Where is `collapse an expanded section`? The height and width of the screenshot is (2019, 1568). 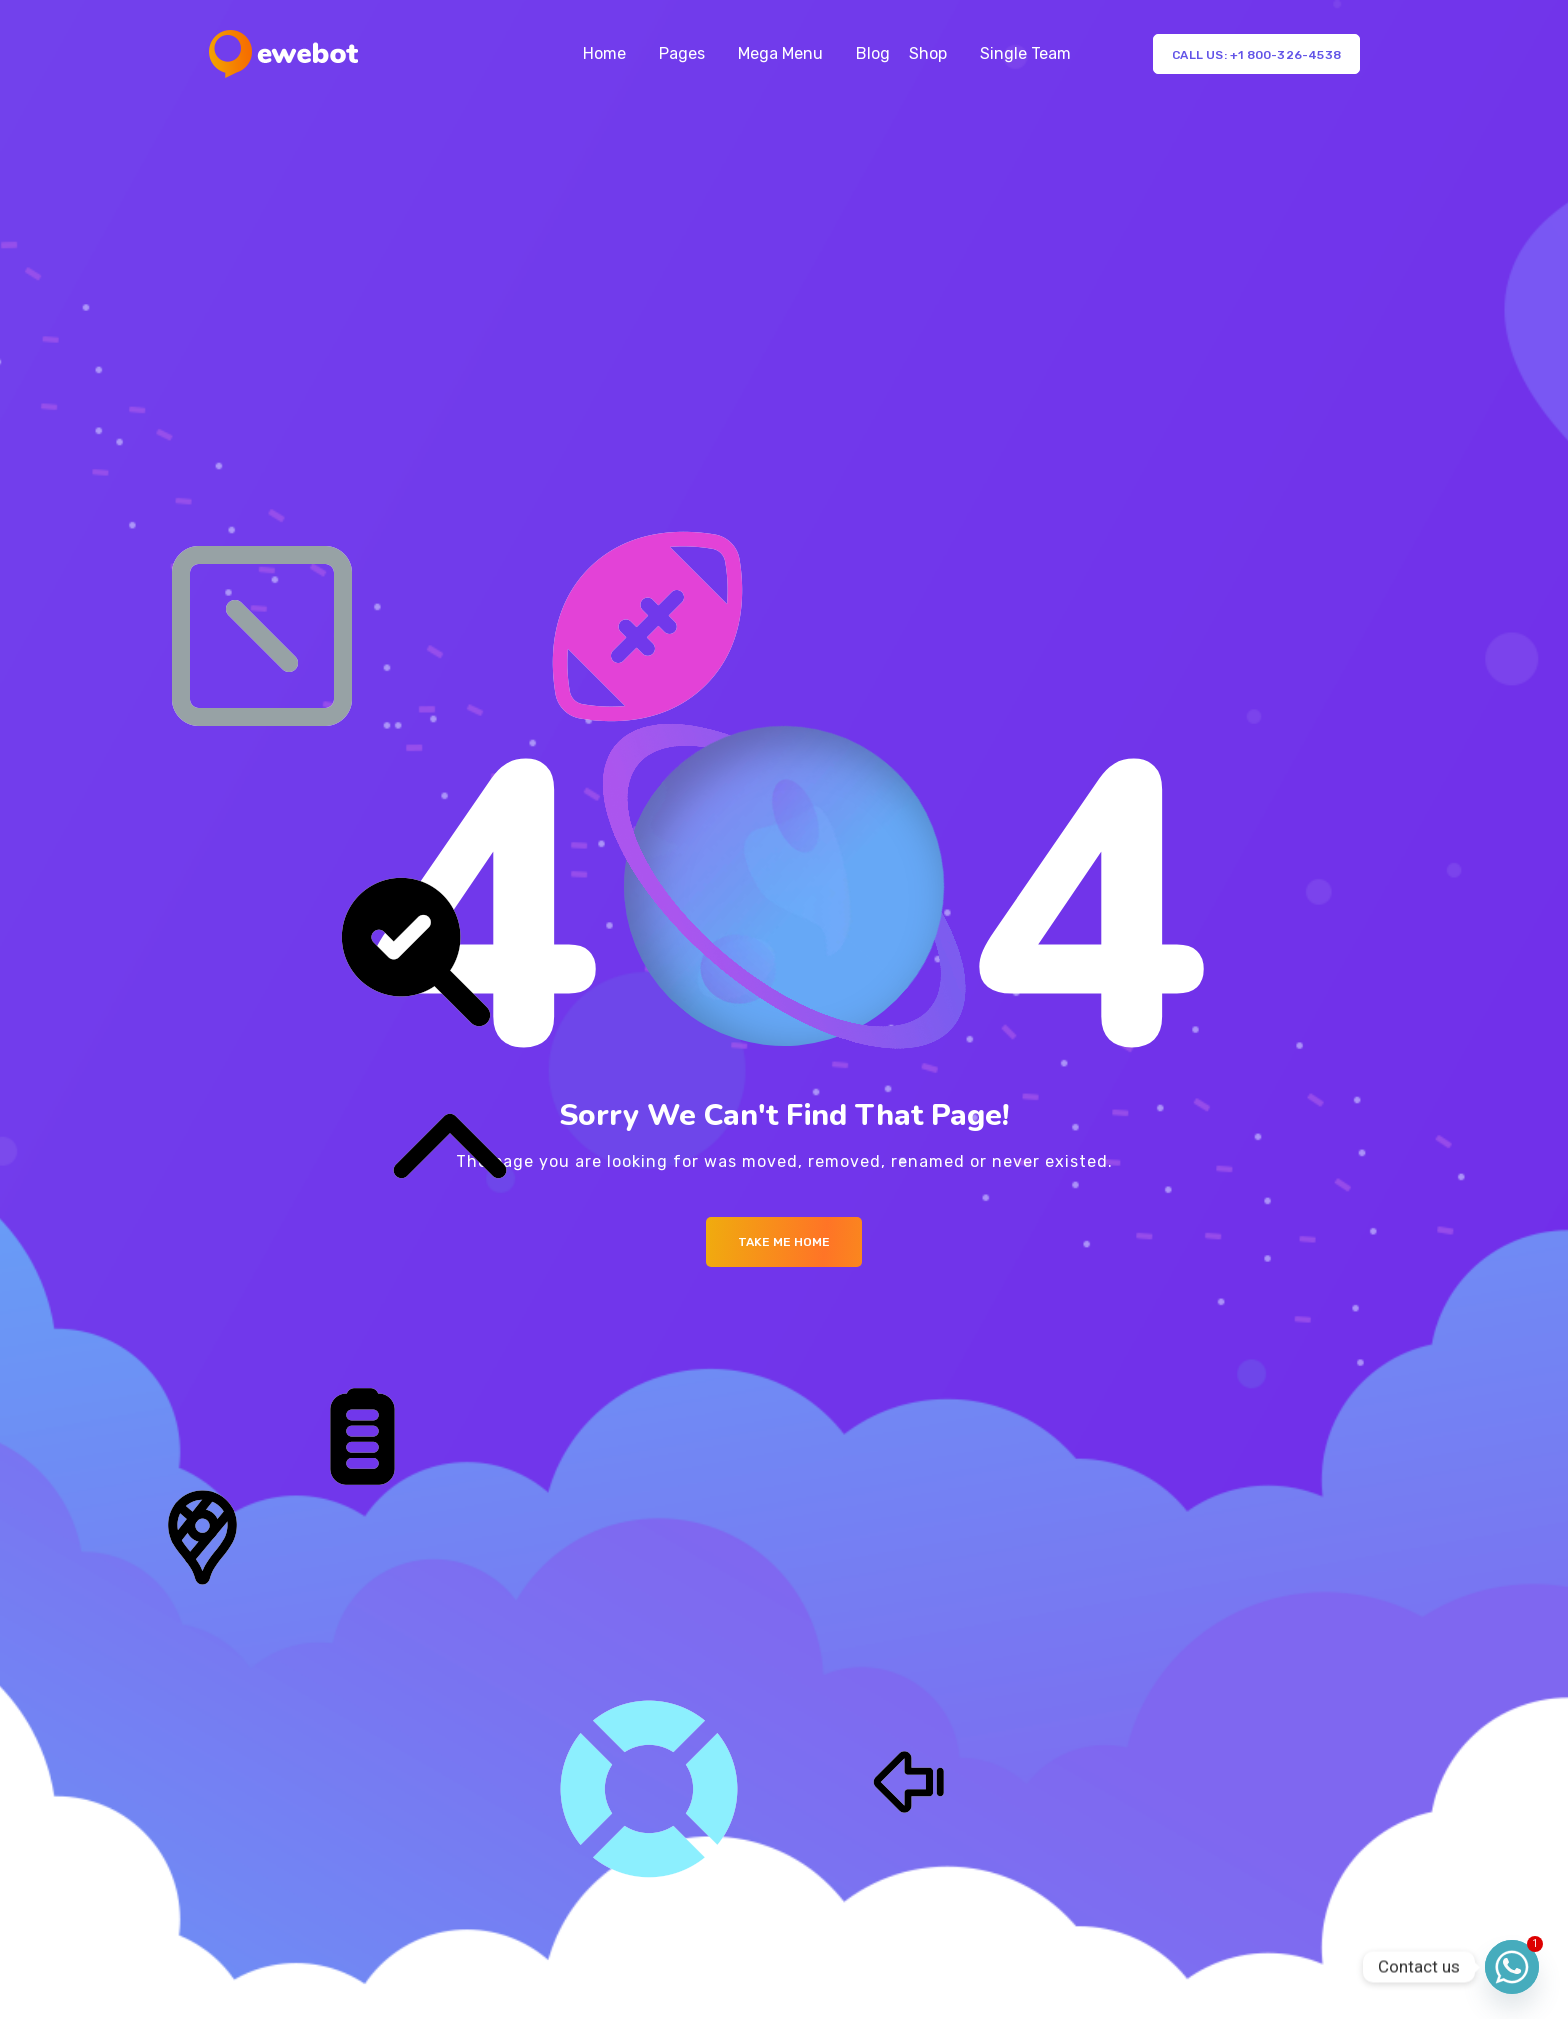
collapse an expanded section is located at coordinates (450, 1146).